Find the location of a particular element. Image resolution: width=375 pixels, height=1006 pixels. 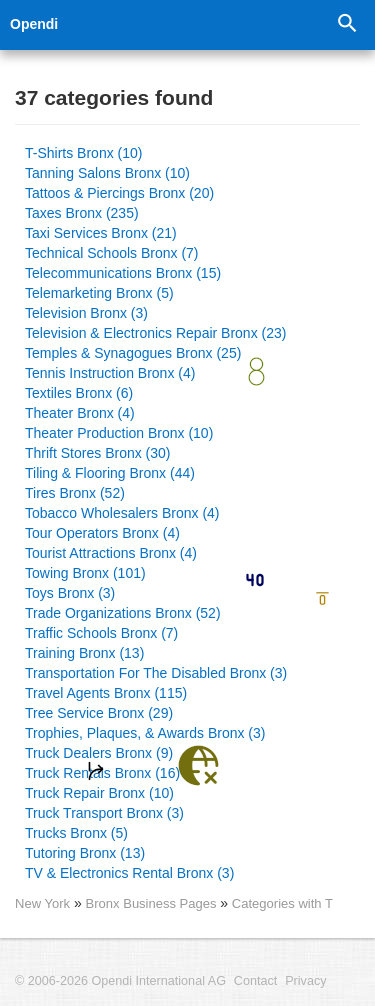

align selected elements to top is located at coordinates (322, 598).